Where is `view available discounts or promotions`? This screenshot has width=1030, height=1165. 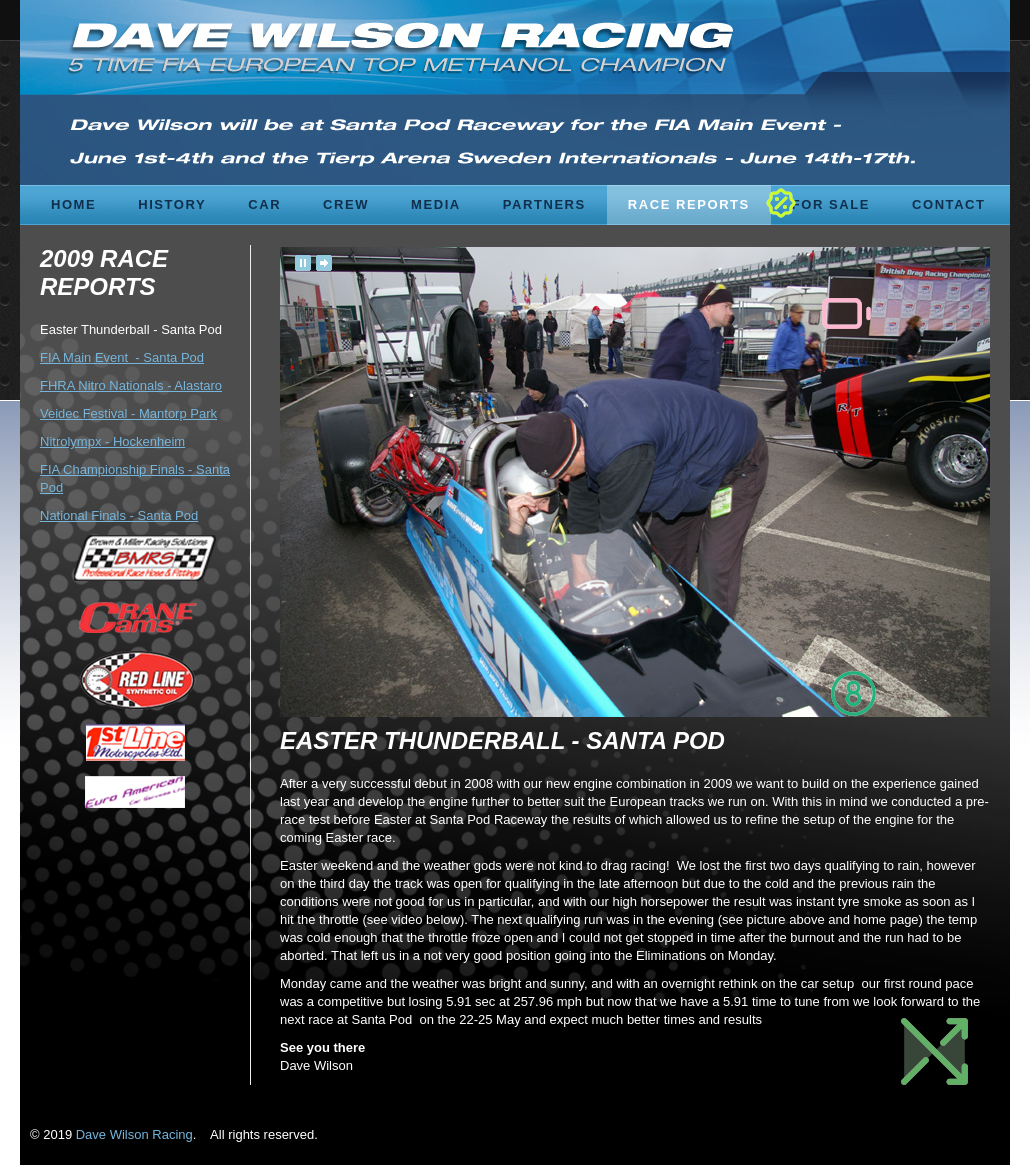
view available discounts or promotions is located at coordinates (781, 203).